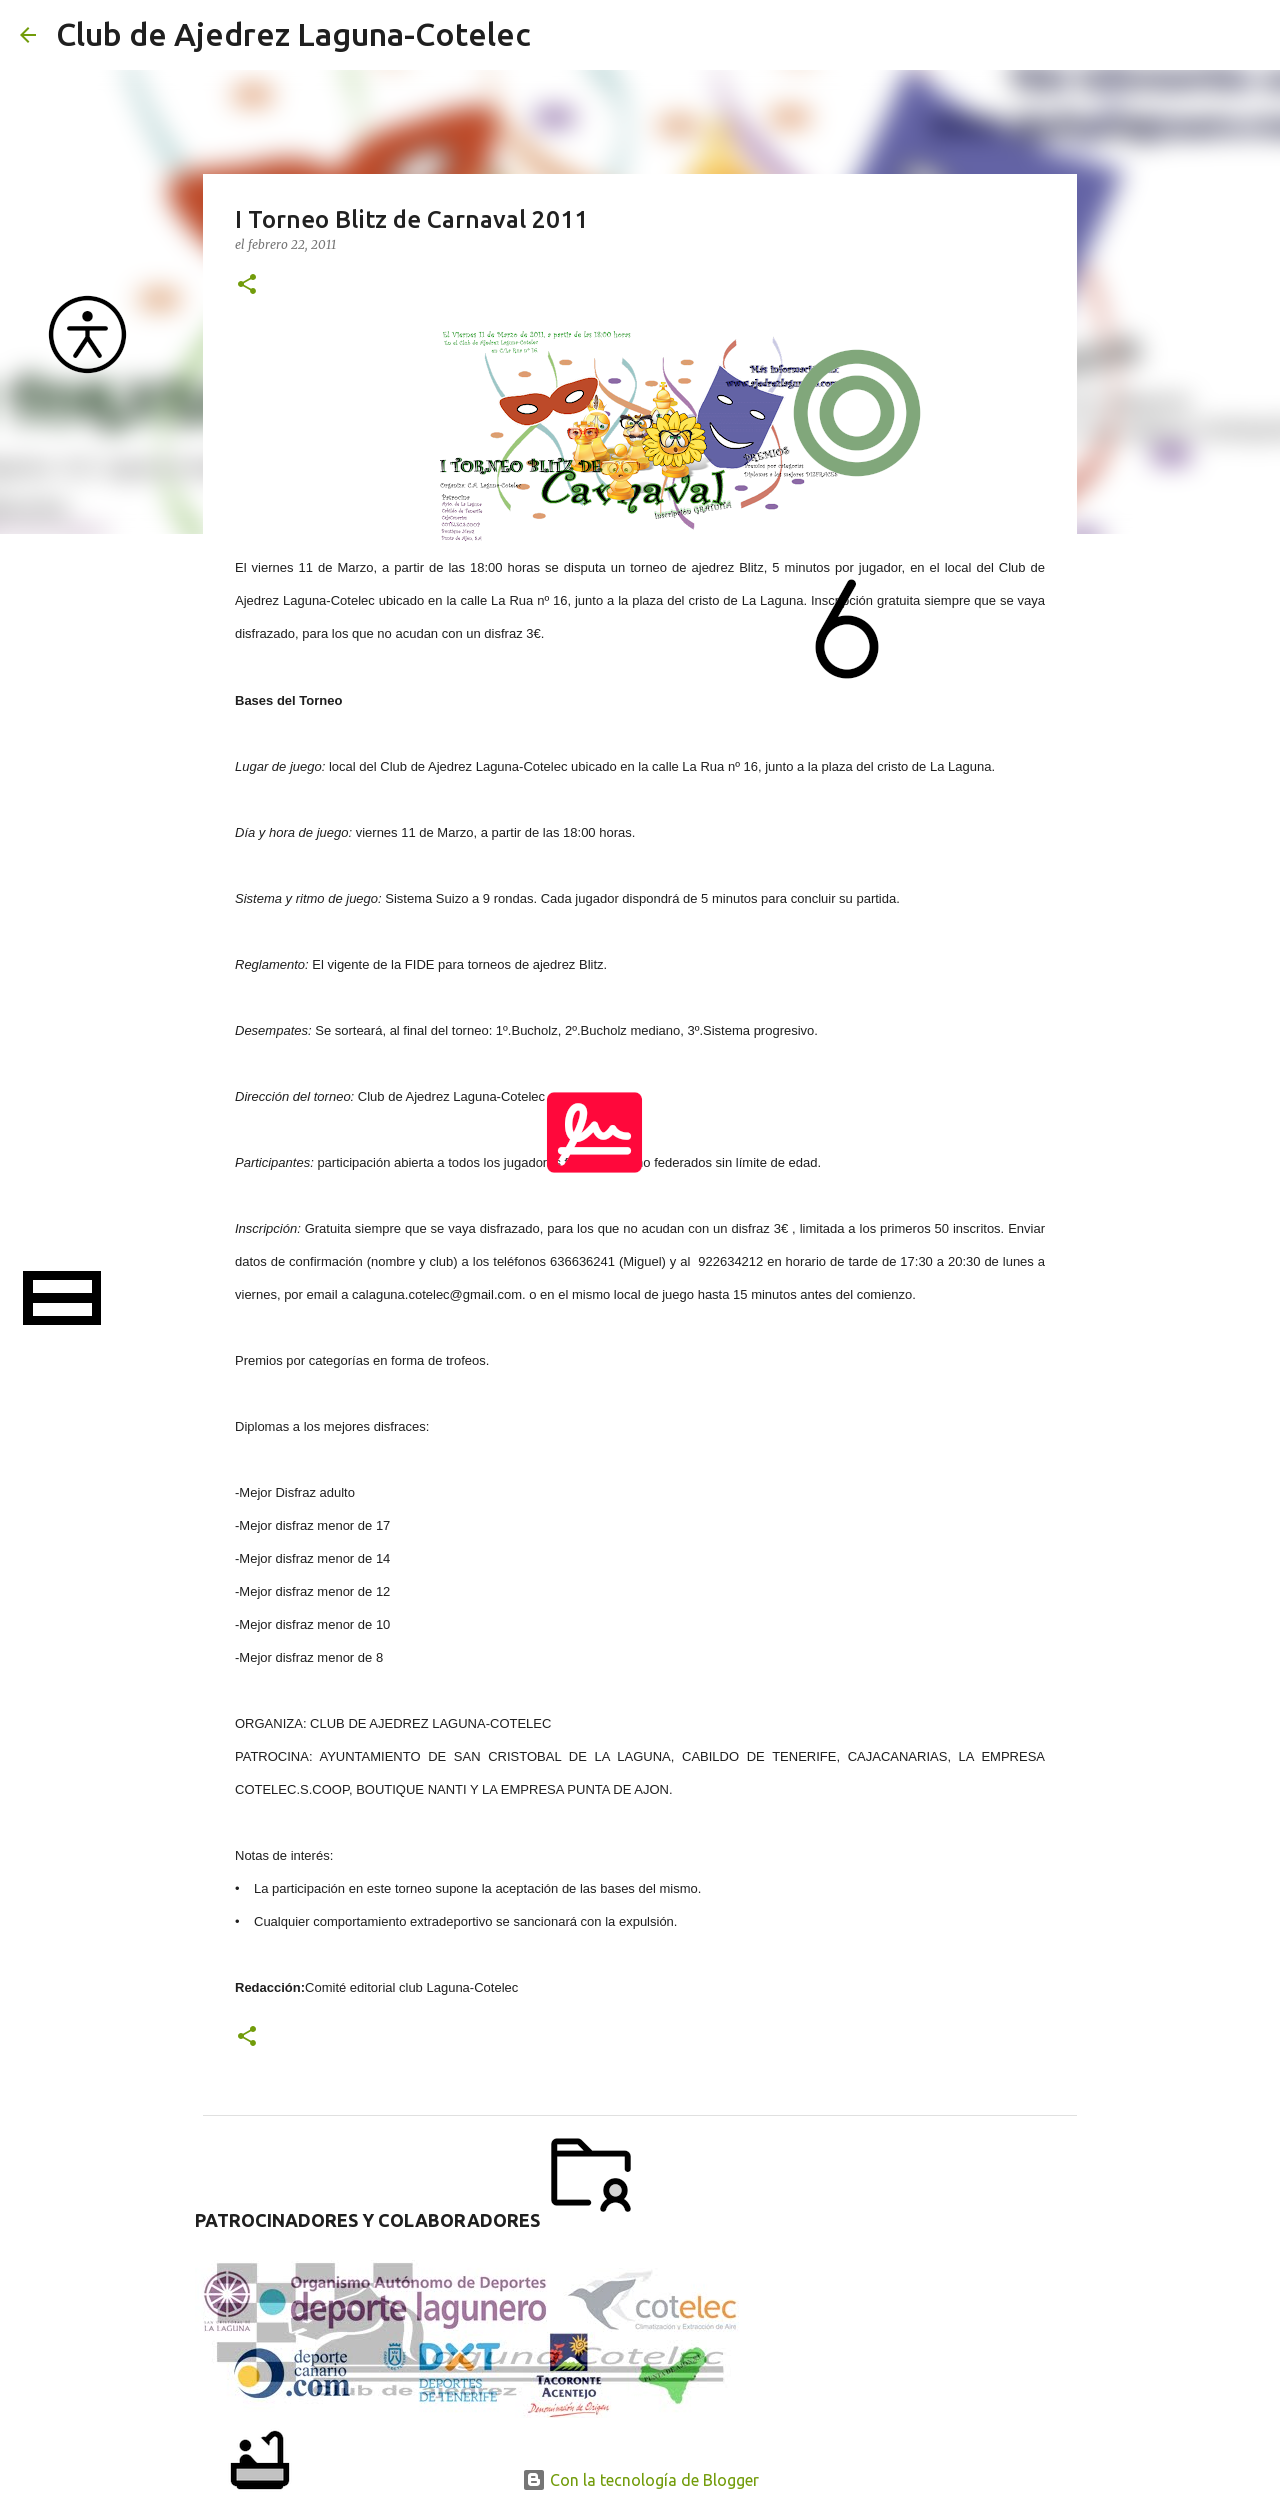 The width and height of the screenshot is (1280, 2508). Describe the element at coordinates (260, 2460) in the screenshot. I see `indicates bathroom or bathing facilities` at that location.